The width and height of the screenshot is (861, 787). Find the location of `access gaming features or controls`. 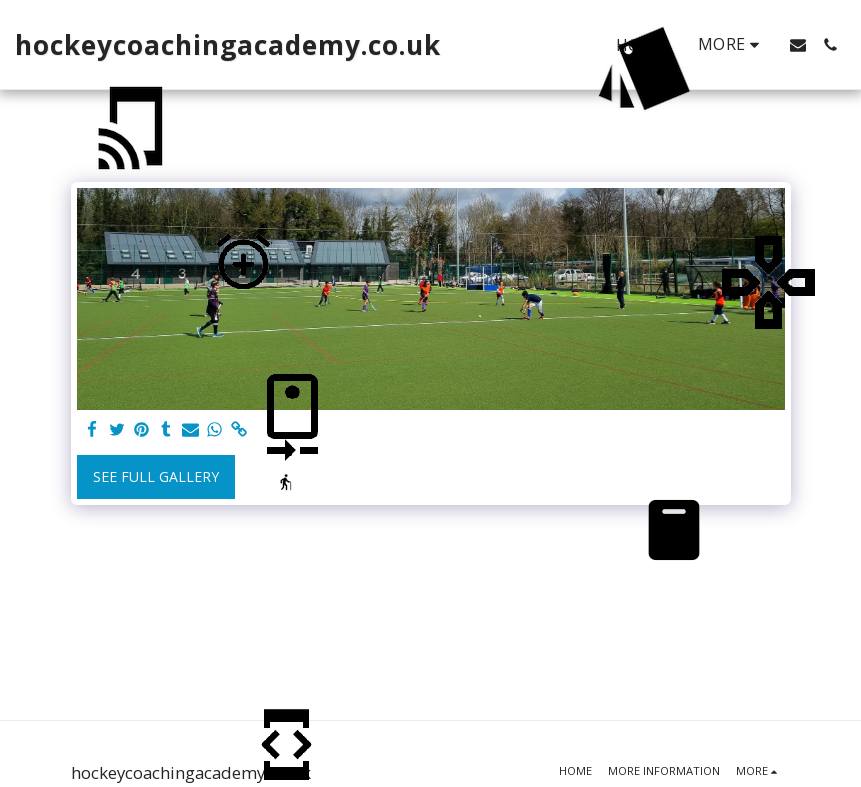

access gaming features or controls is located at coordinates (768, 282).